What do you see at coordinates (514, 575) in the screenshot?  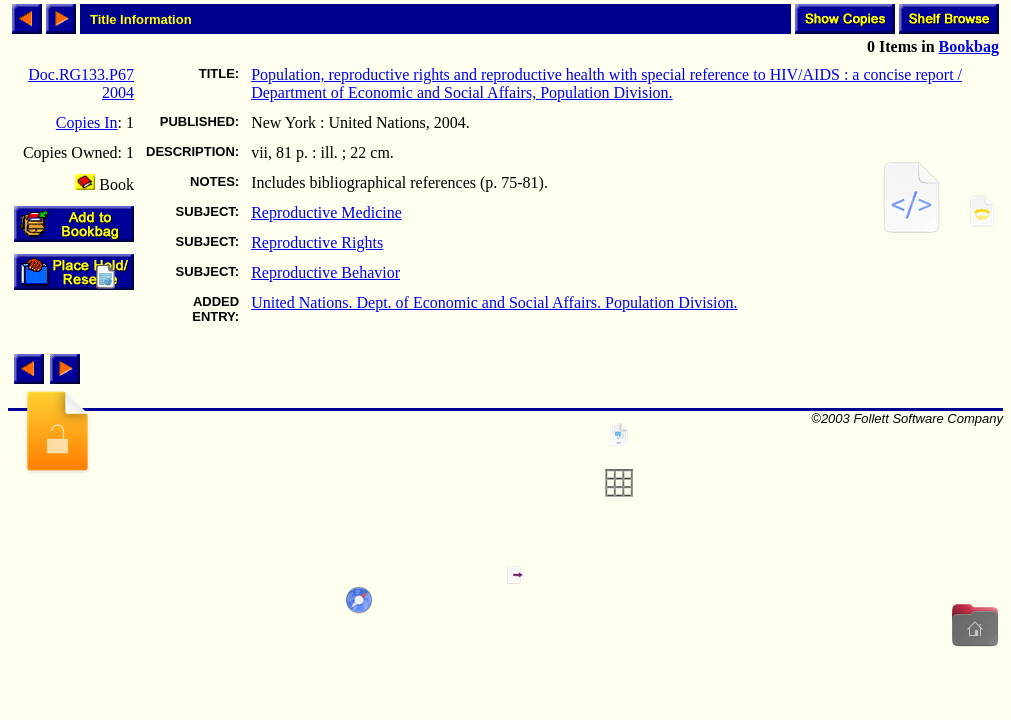 I see `export document to another location or format` at bounding box center [514, 575].